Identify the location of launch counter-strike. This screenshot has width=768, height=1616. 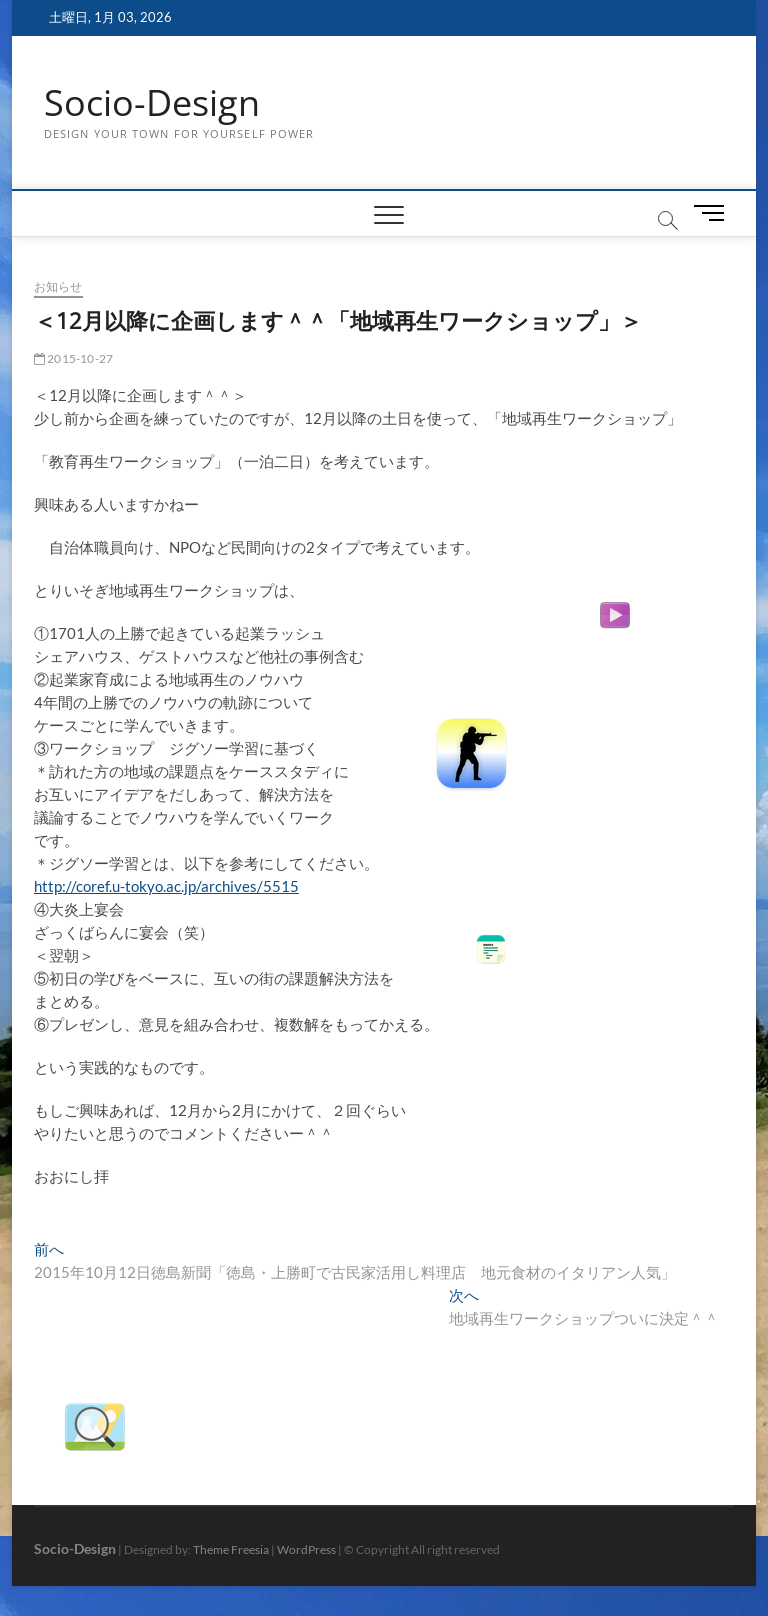
(471, 753).